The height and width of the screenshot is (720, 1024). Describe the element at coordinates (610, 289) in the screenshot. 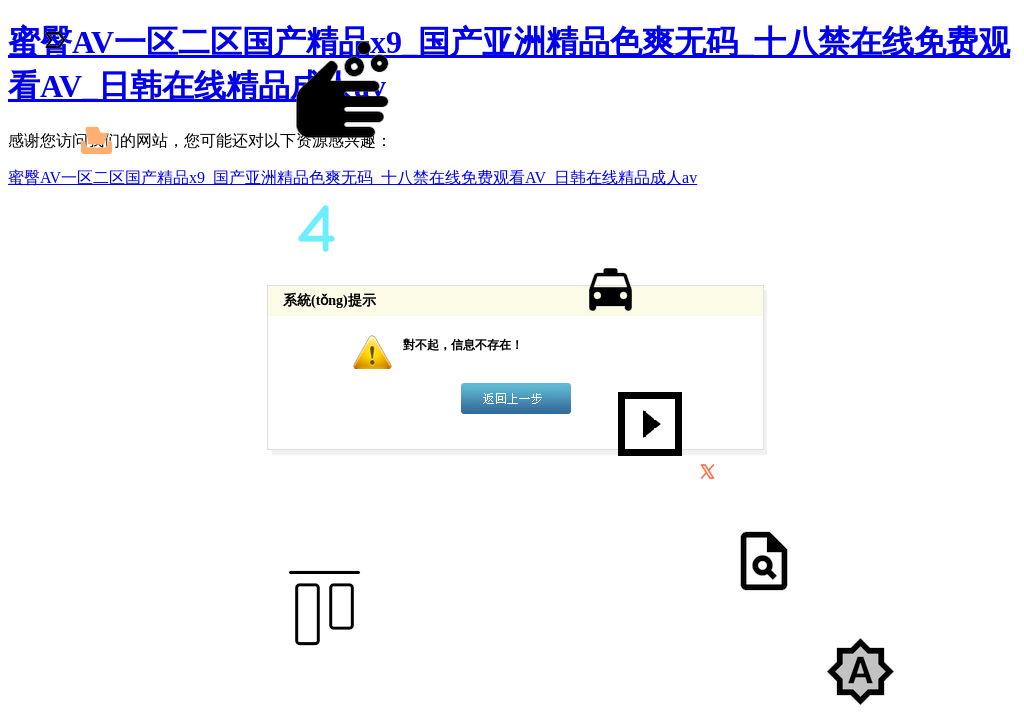

I see `request a taxi or rideshare` at that location.